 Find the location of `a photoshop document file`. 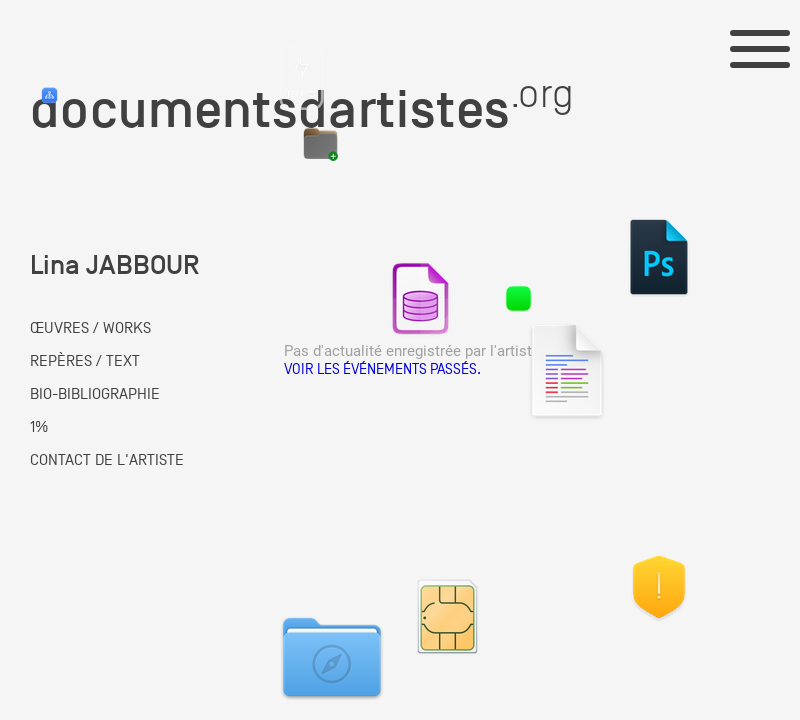

a photoshop document file is located at coordinates (659, 257).